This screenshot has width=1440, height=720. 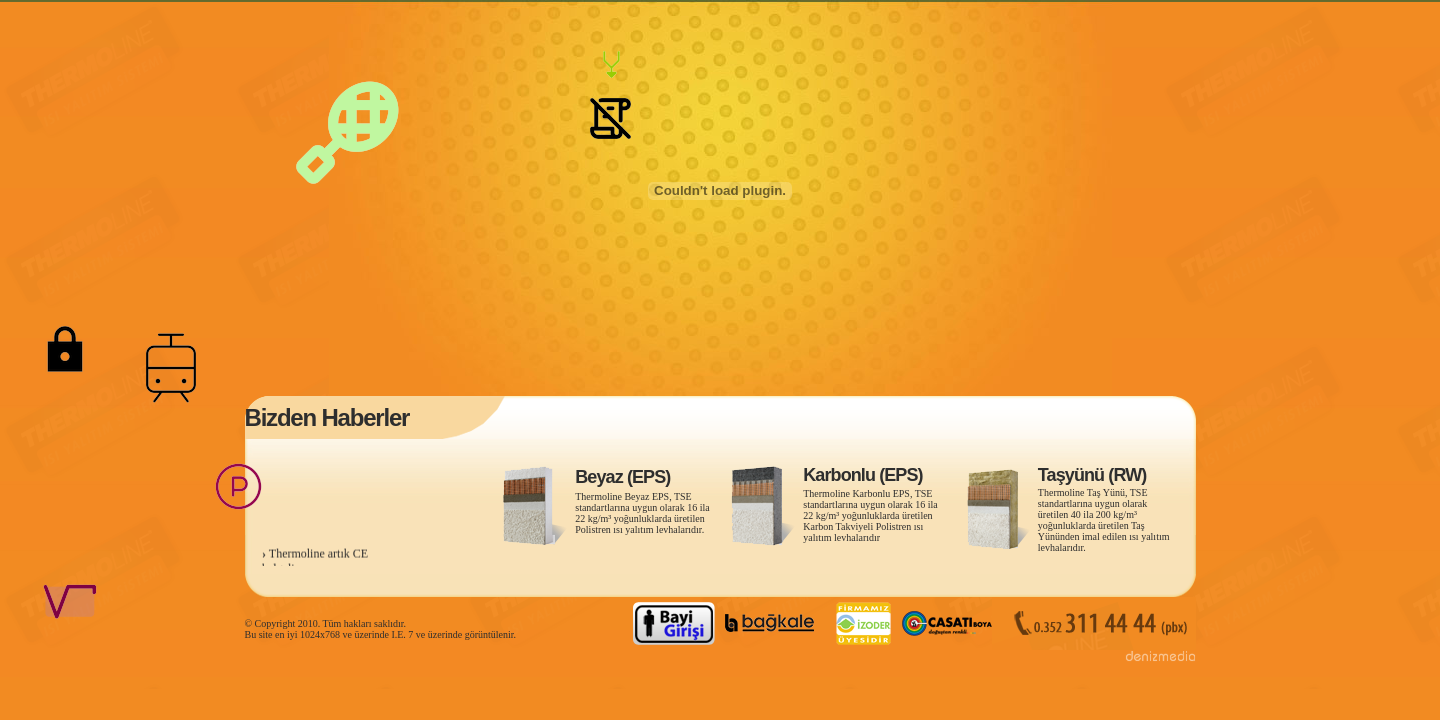 What do you see at coordinates (610, 118) in the screenshot?
I see `license unavailable or revoked` at bounding box center [610, 118].